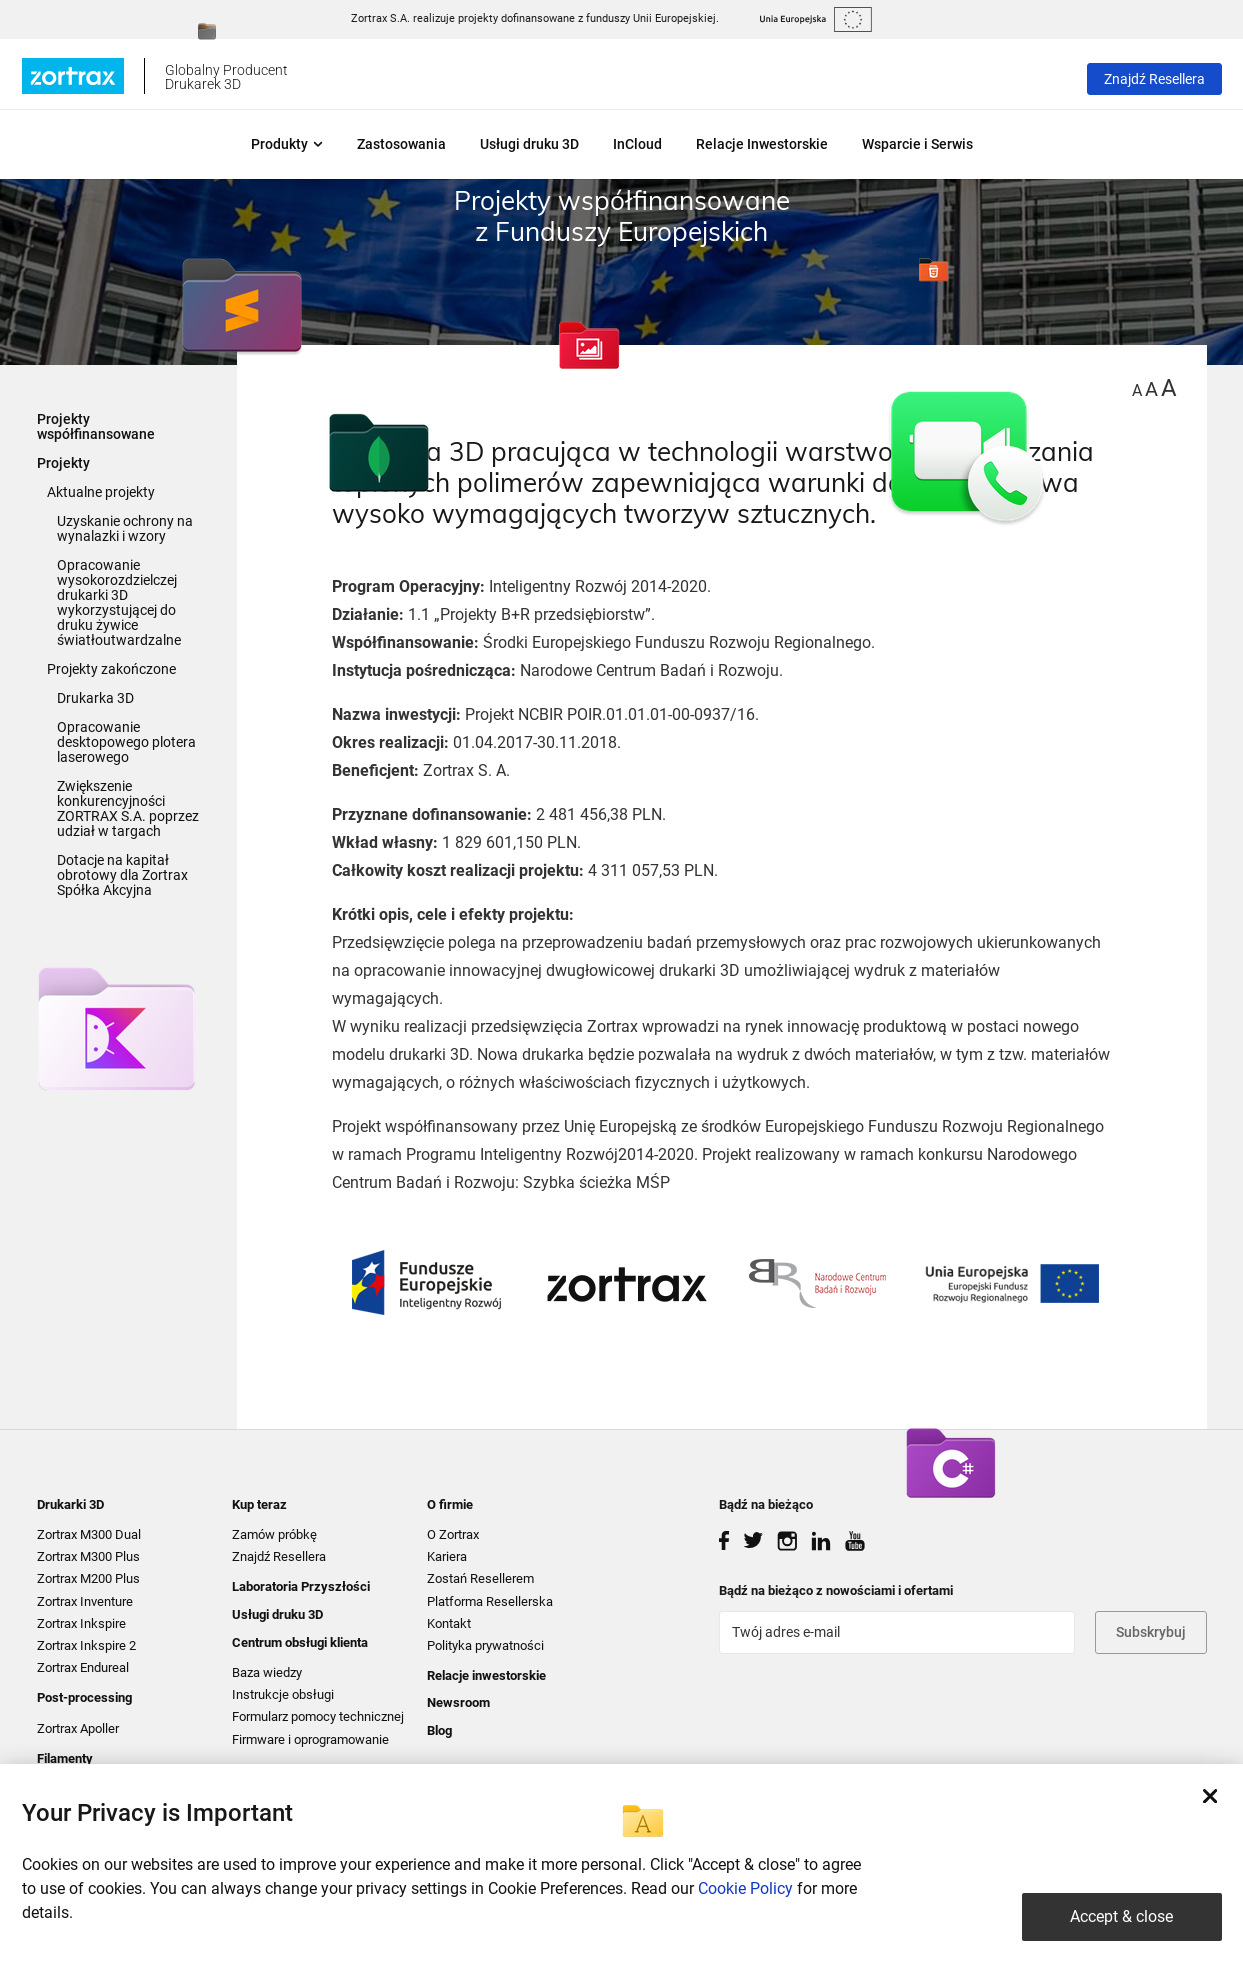  Describe the element at coordinates (589, 347) in the screenshot. I see `open 4K Slideshow Maker project folder` at that location.